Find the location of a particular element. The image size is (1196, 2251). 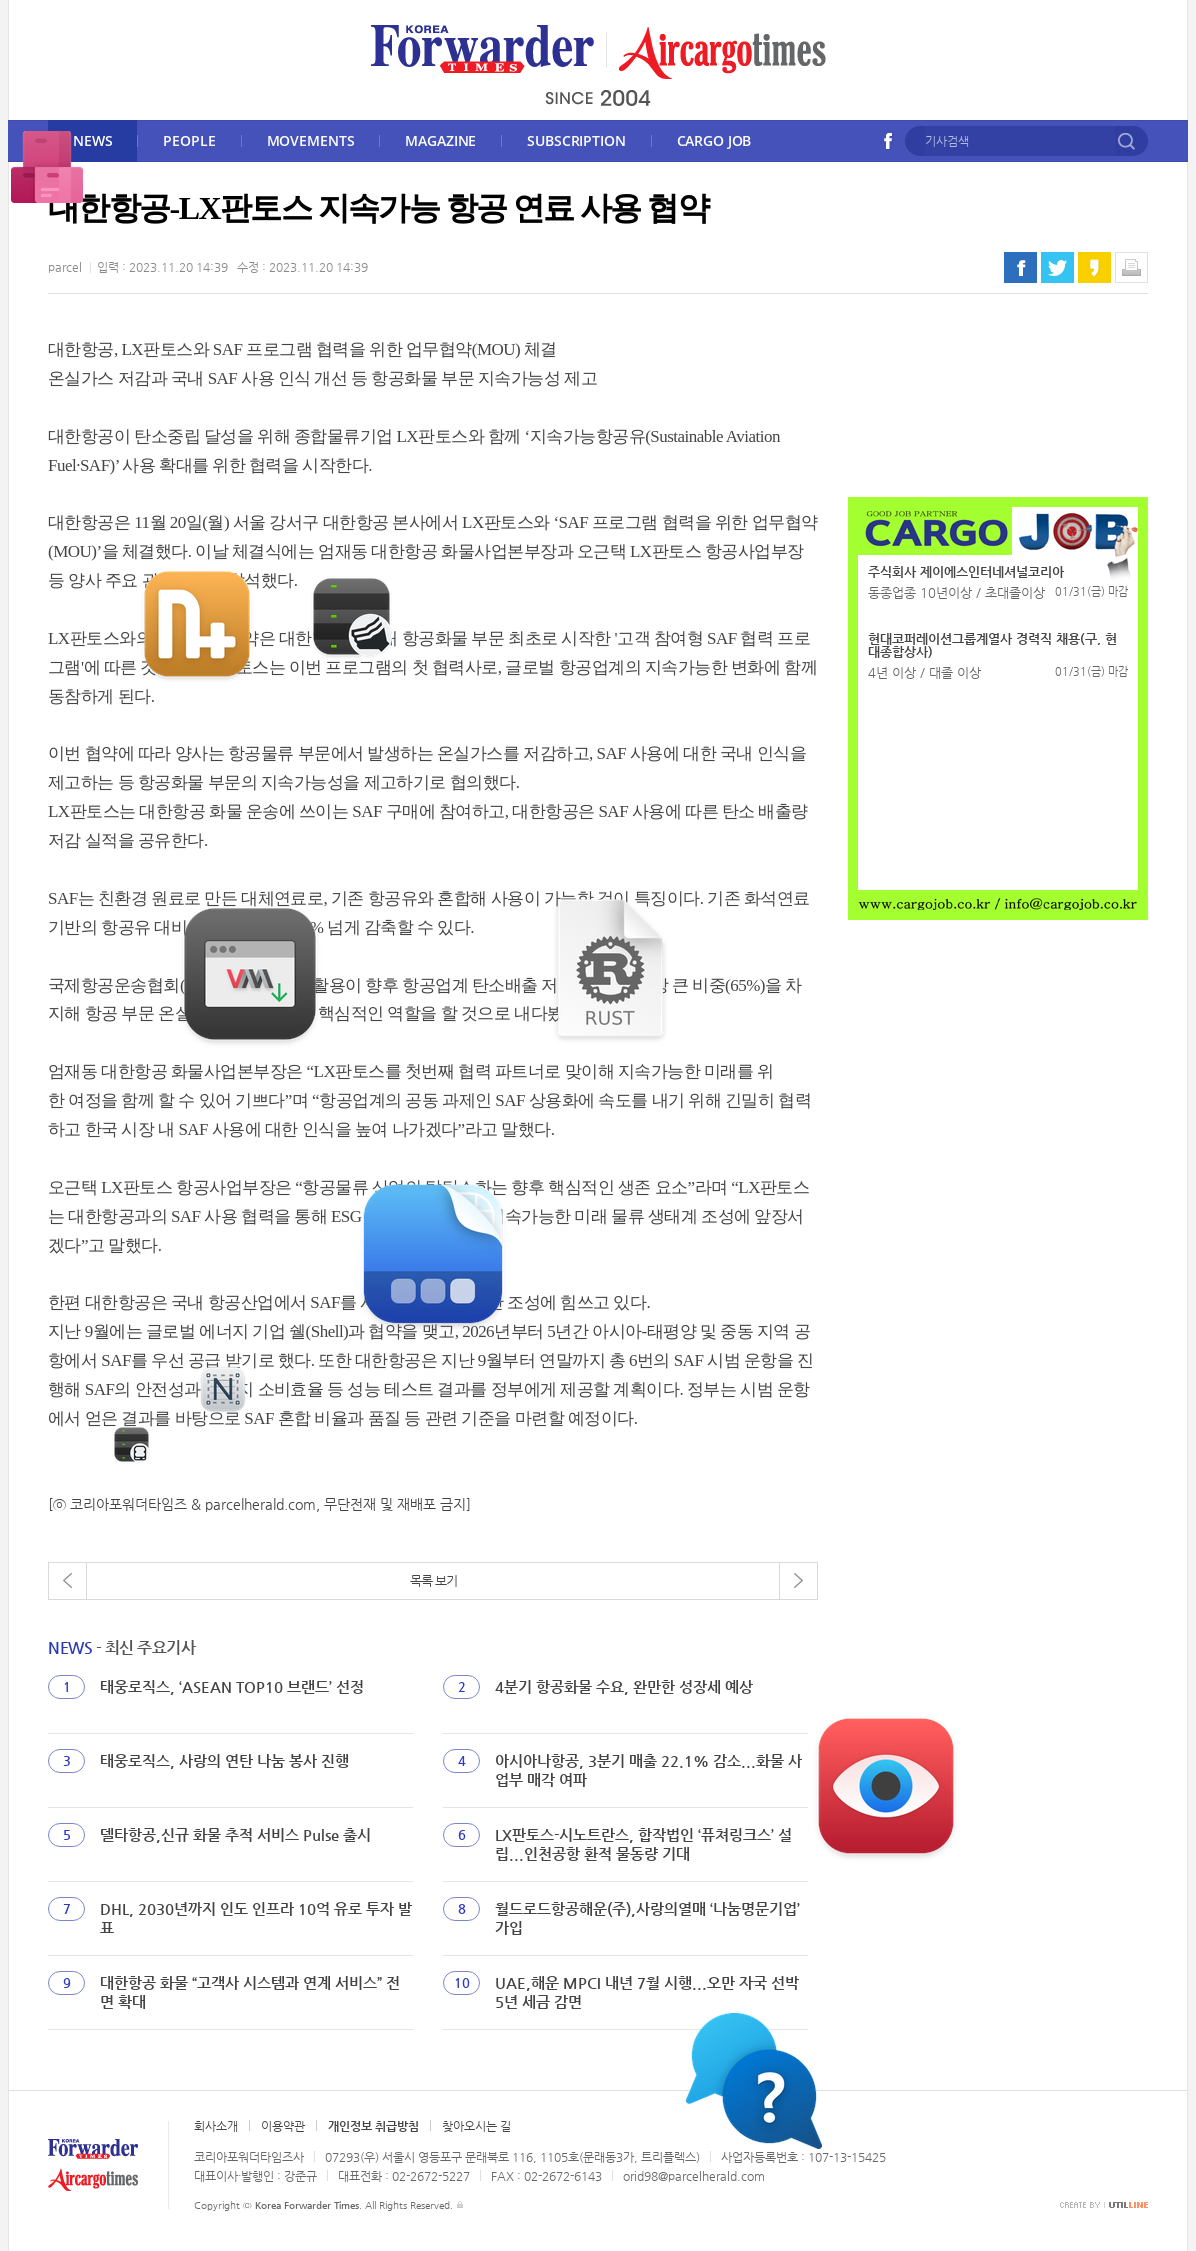

configure iscsi storage server settings is located at coordinates (131, 1444).